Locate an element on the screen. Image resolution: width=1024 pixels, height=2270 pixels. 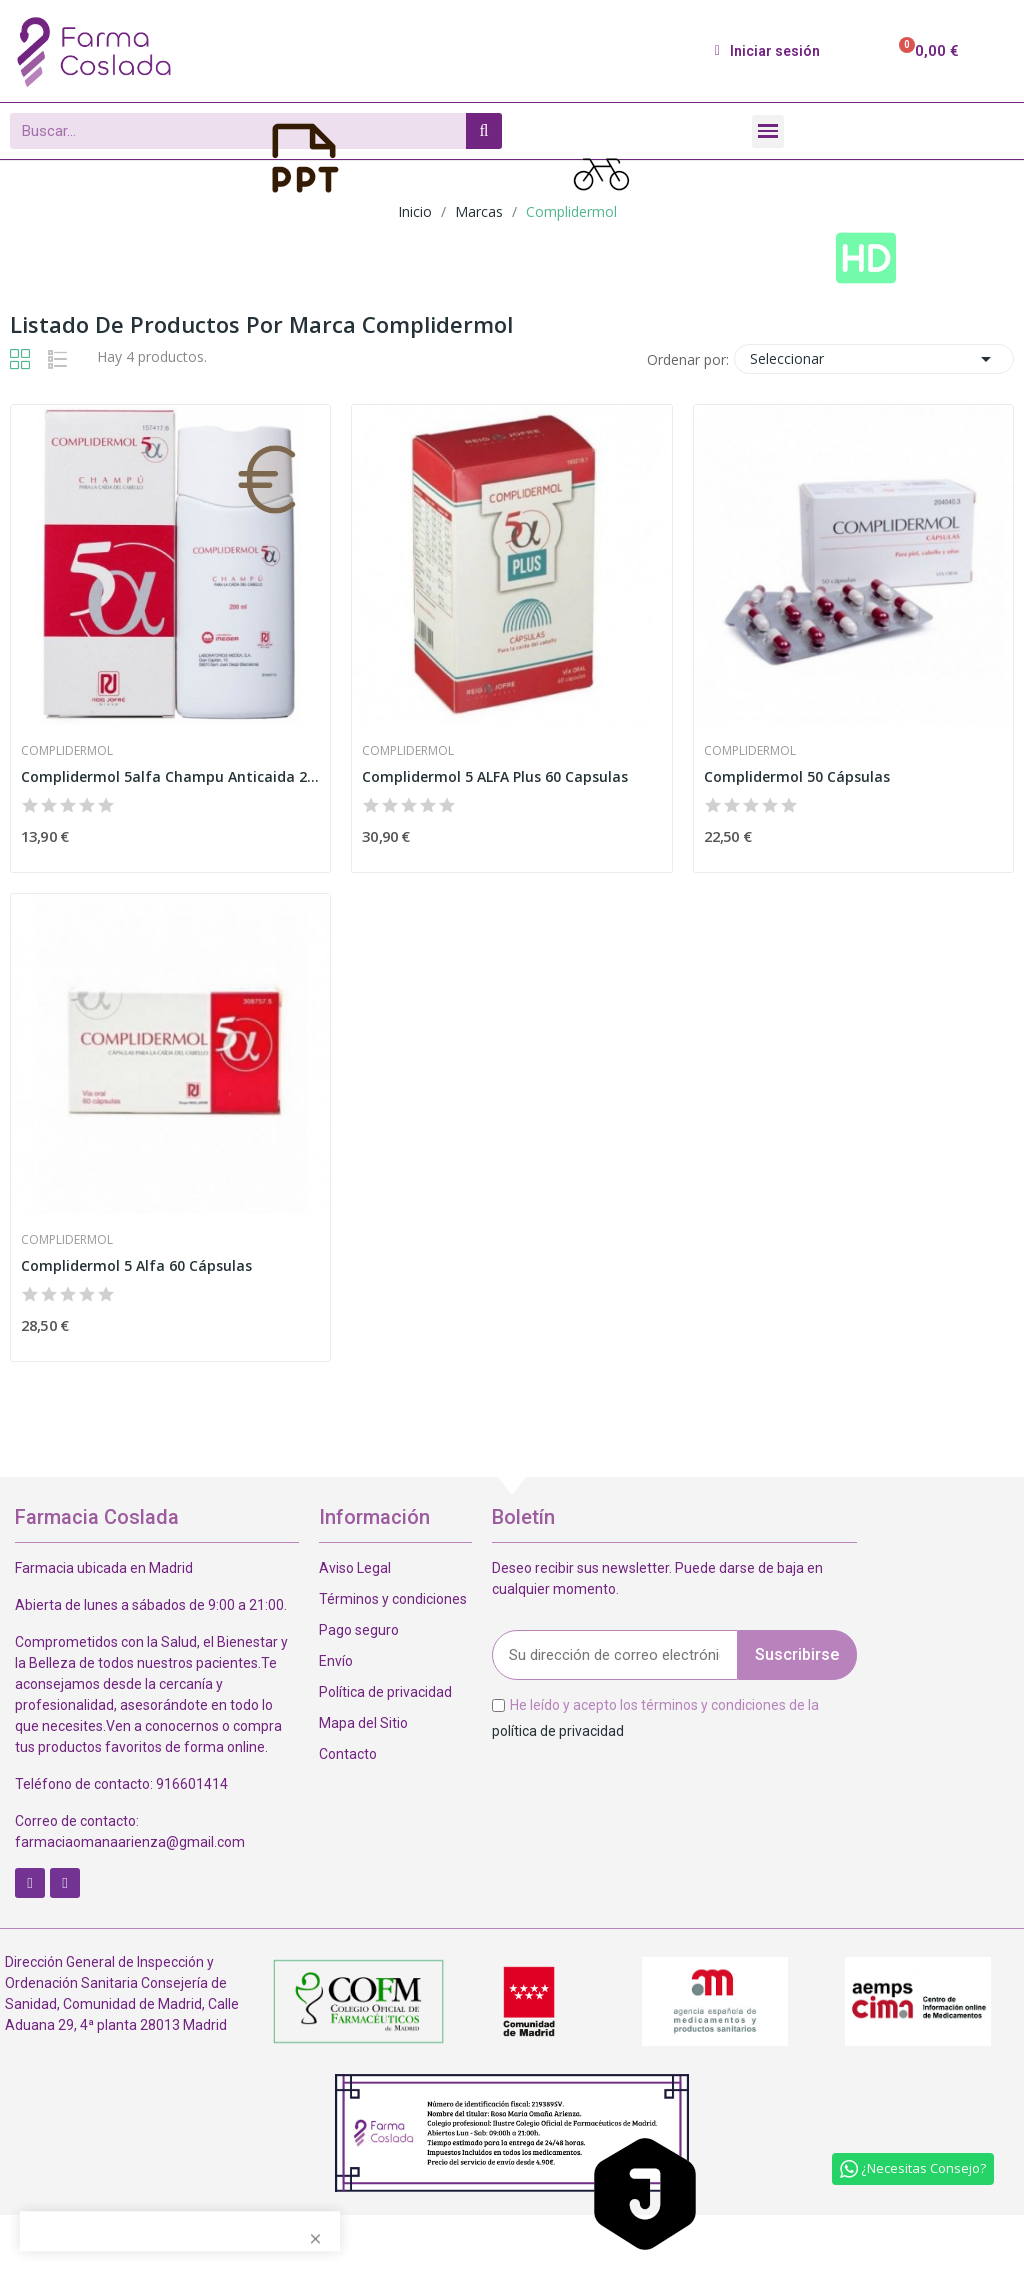
indicates high-definition video quality is located at coordinates (866, 258).